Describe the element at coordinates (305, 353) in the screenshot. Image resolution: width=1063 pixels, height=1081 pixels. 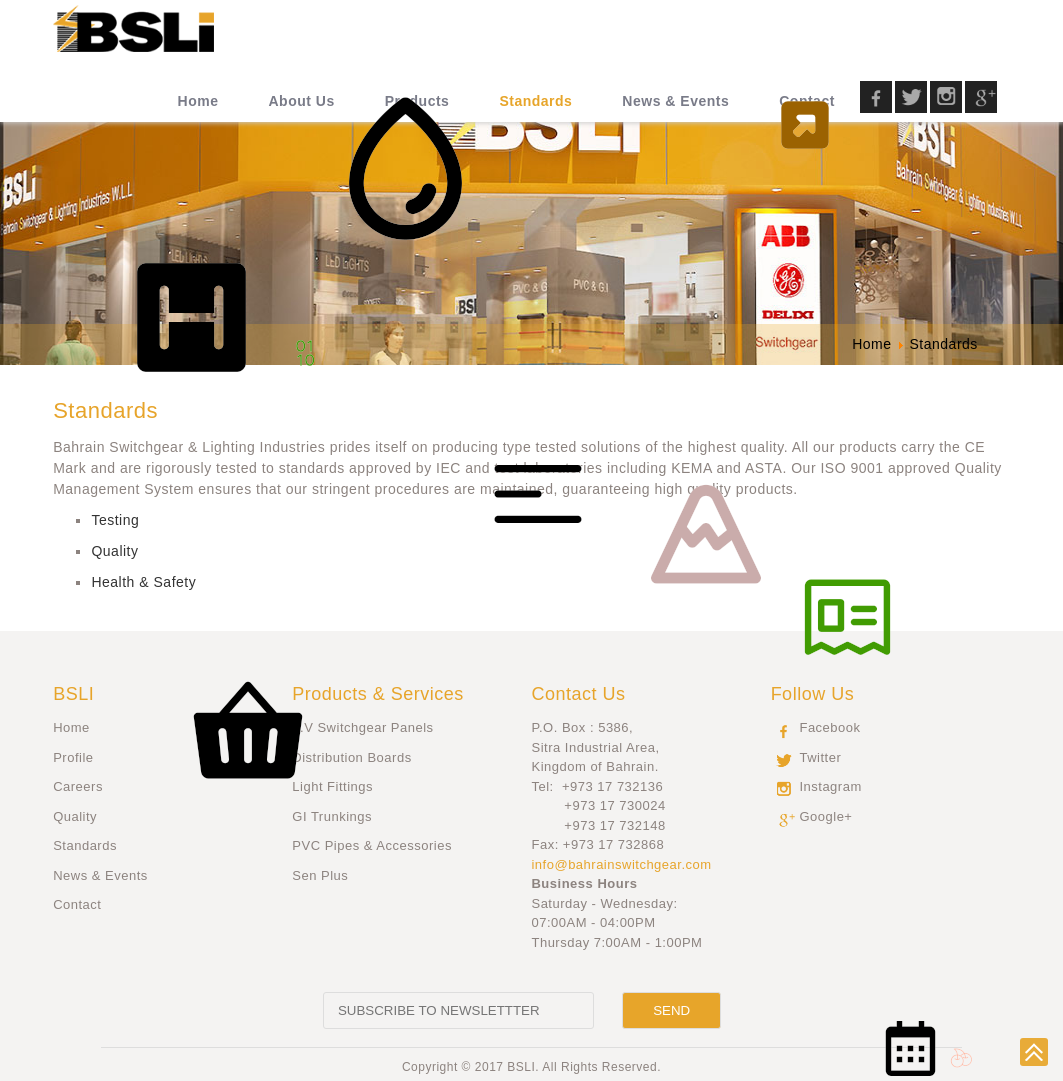
I see `view or access binary/code data` at that location.